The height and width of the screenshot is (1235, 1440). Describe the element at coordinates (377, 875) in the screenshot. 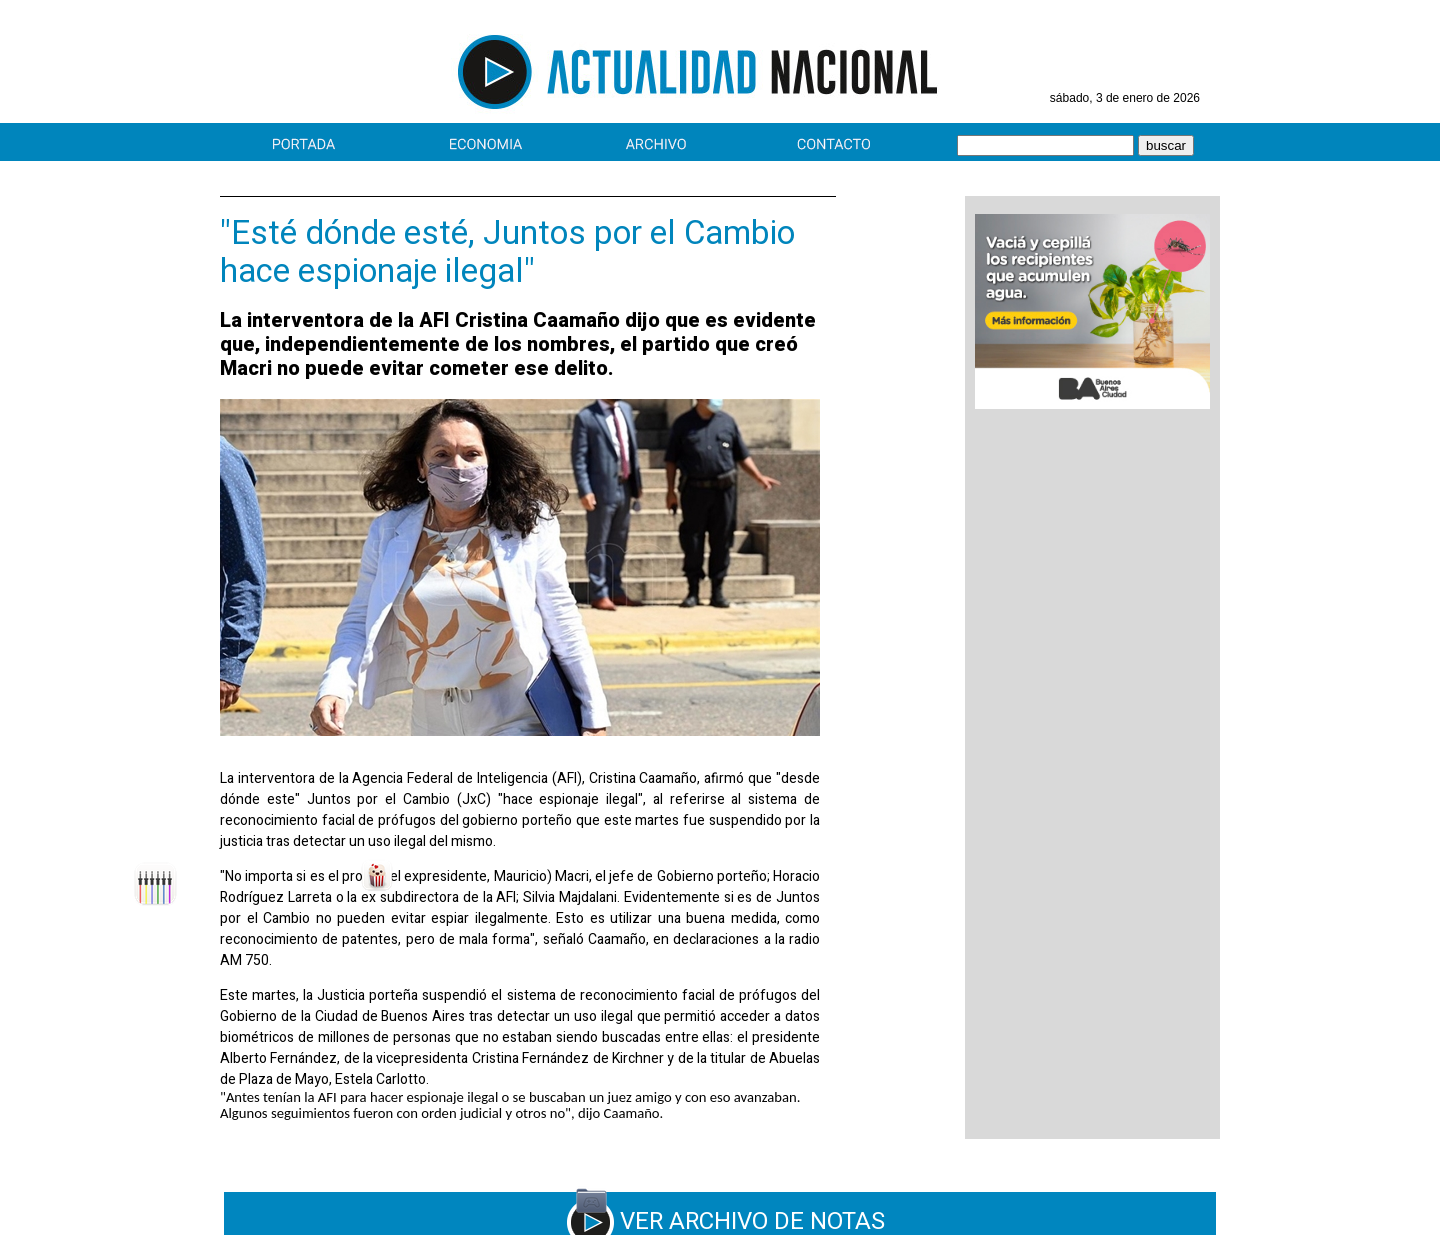

I see `open popcorn time streaming app` at that location.